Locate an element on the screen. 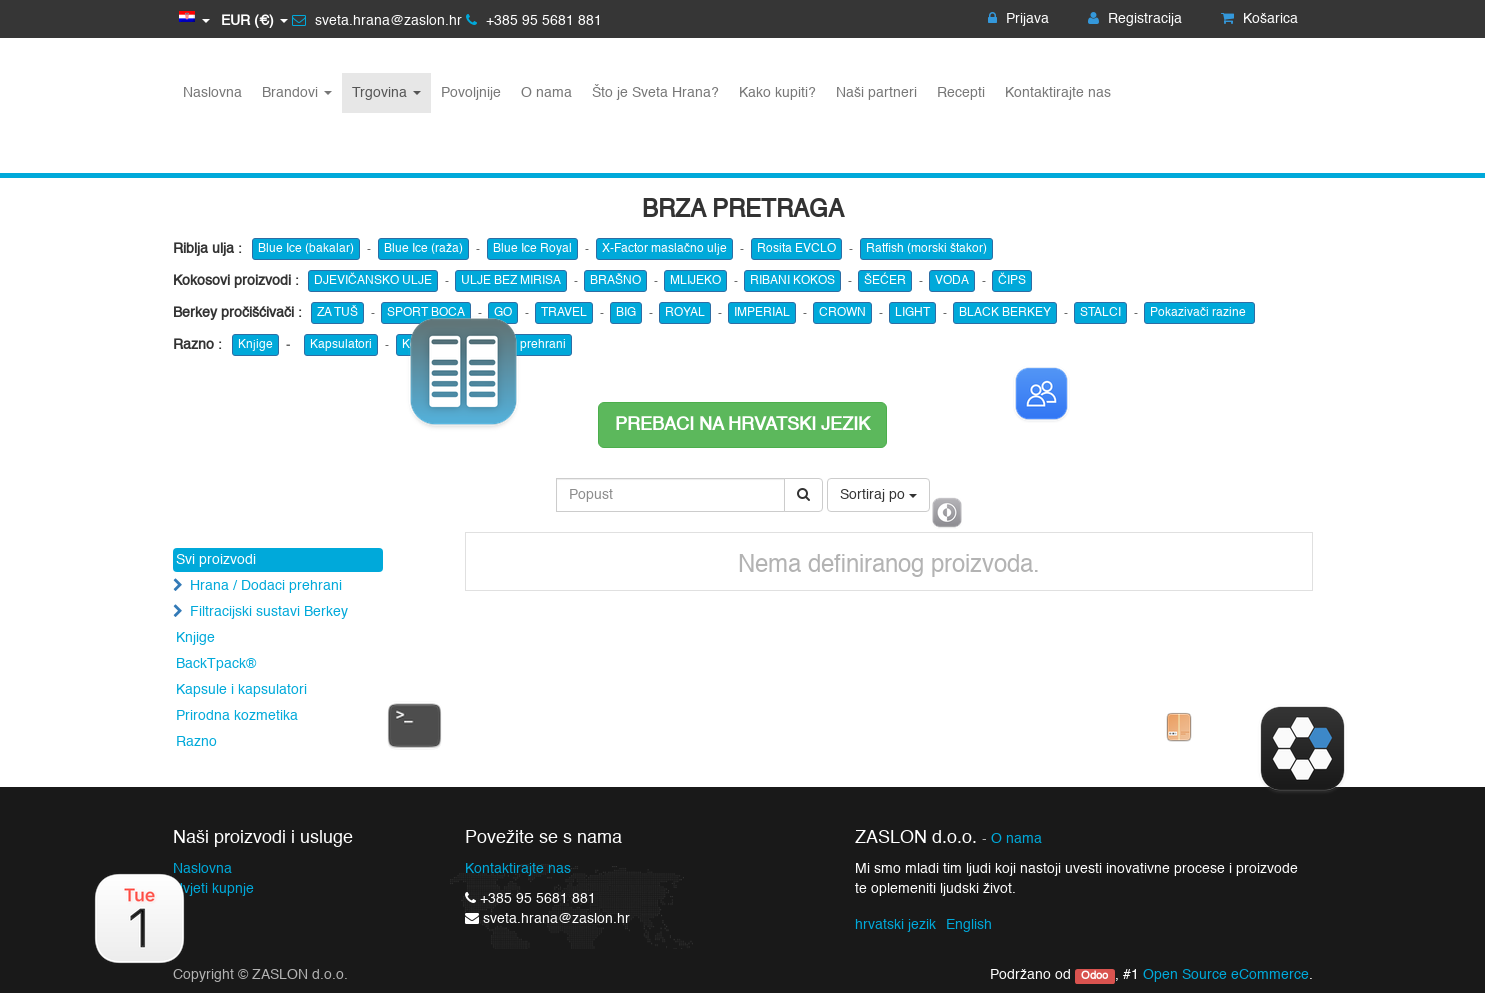 This screenshot has width=1485, height=993. open progress tracking app is located at coordinates (463, 371).